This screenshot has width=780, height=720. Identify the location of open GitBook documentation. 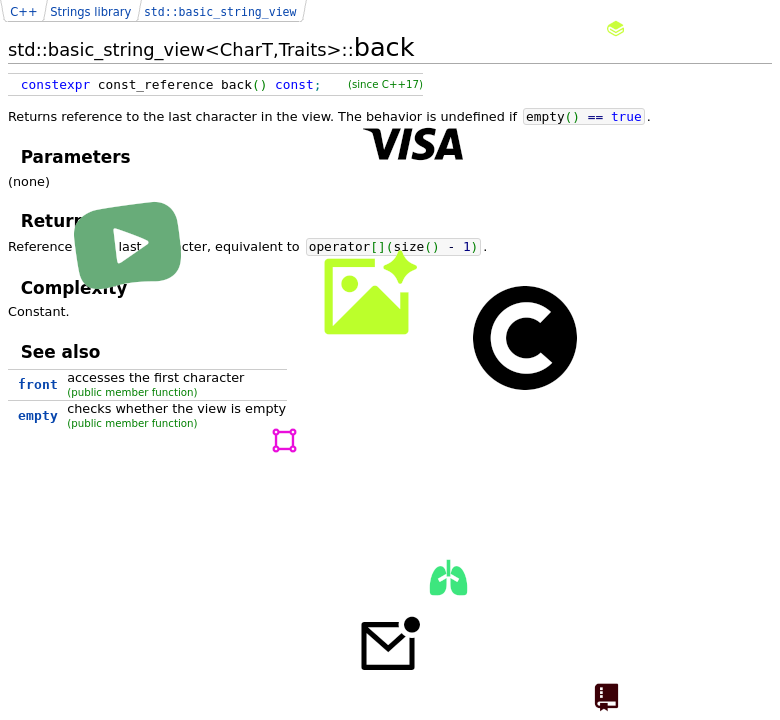
(615, 28).